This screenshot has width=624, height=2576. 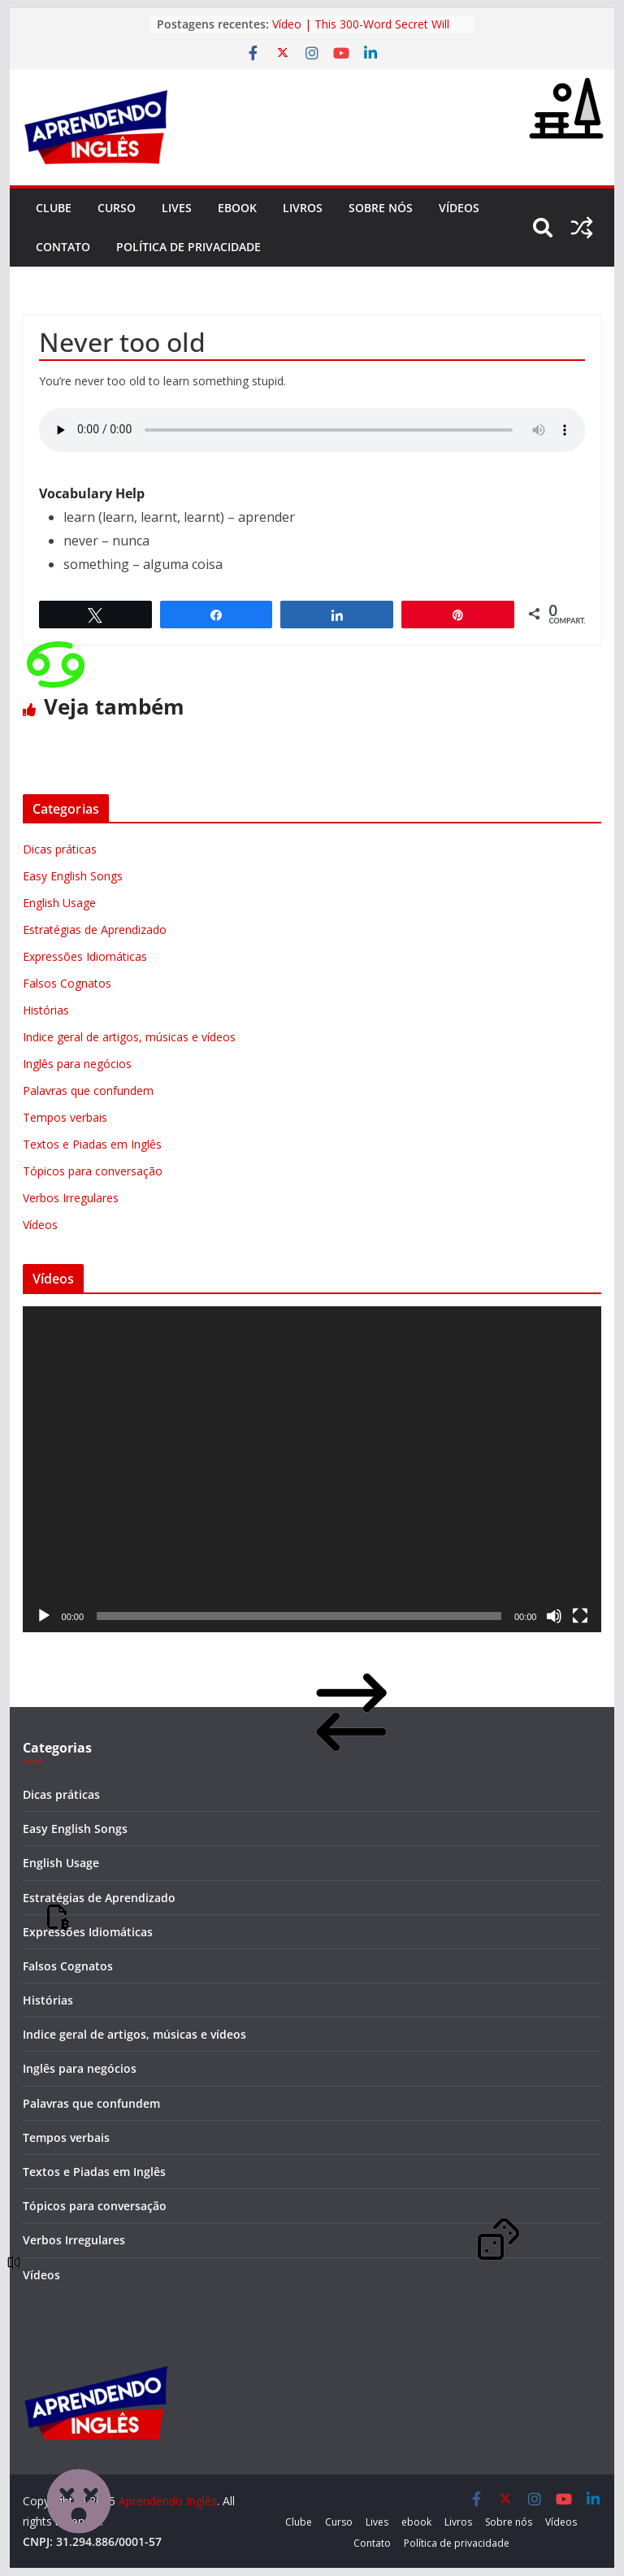 What do you see at coordinates (498, 2239) in the screenshot?
I see `randomize or shuffle content` at bounding box center [498, 2239].